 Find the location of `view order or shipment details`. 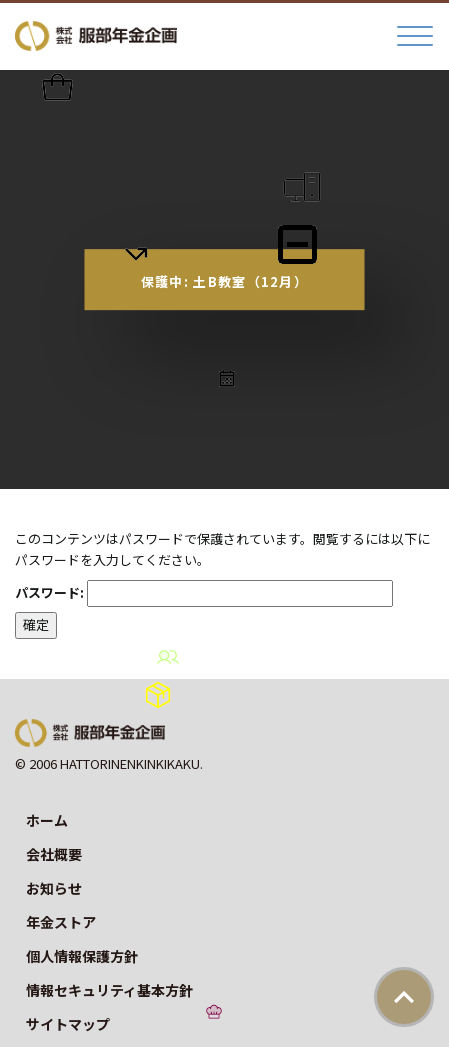

view order or shipment details is located at coordinates (158, 695).